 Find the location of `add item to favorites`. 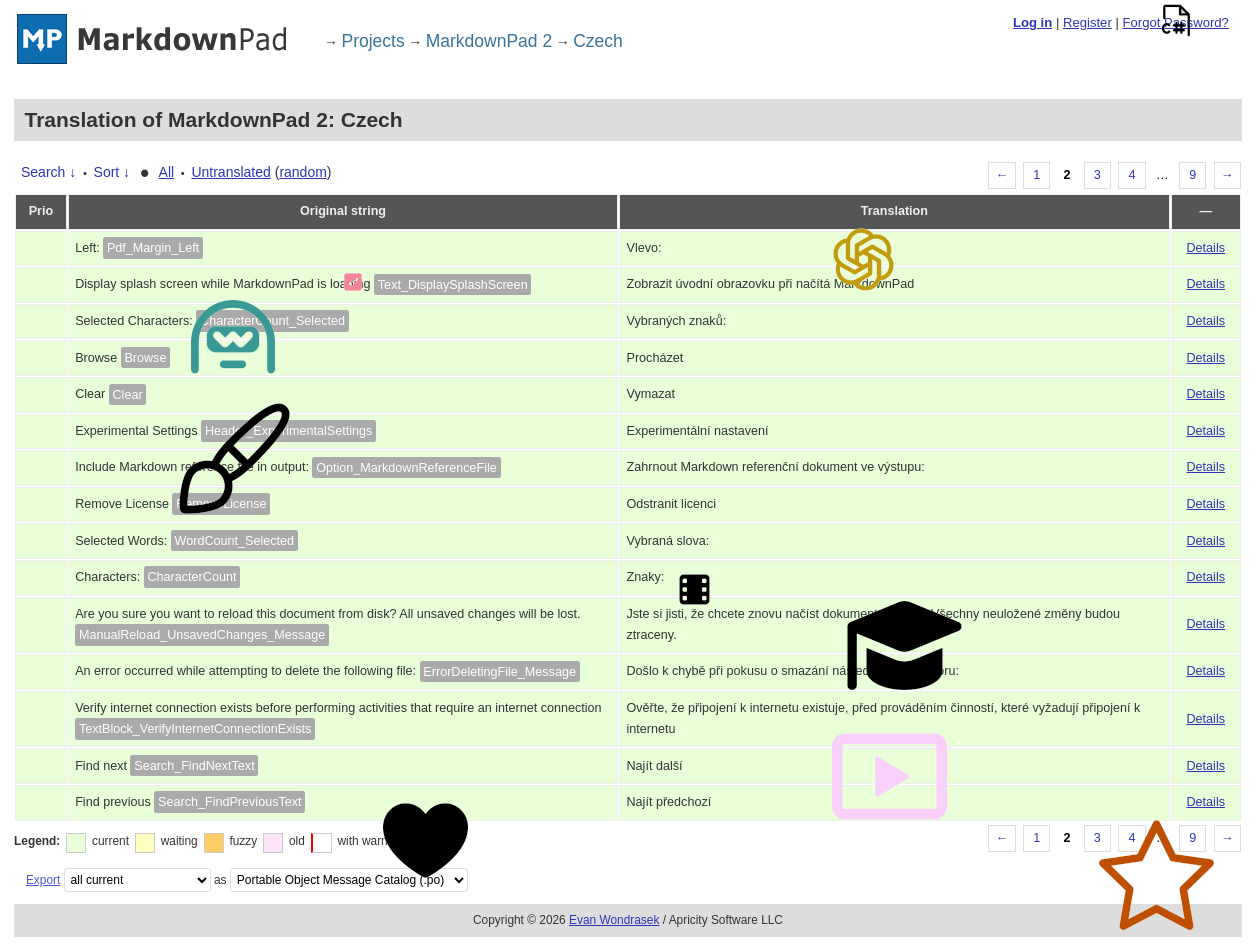

add item to favorites is located at coordinates (1156, 880).